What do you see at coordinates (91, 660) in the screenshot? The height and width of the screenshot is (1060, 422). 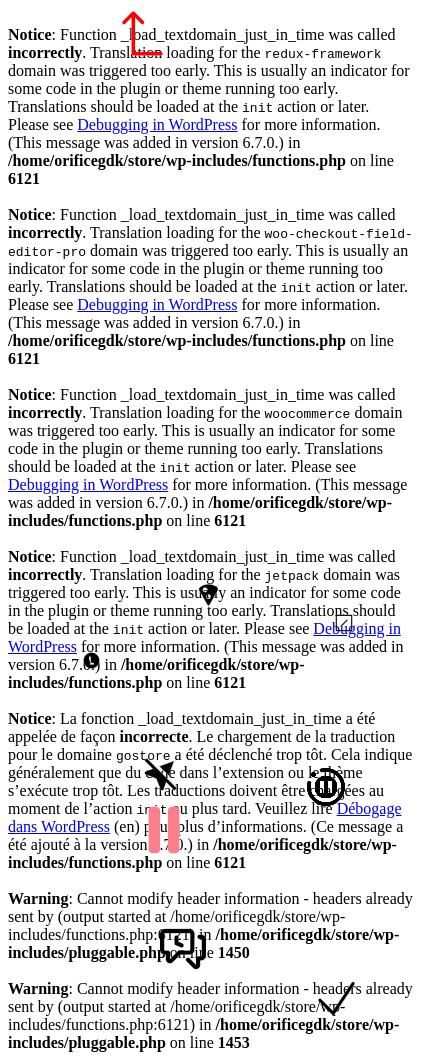 I see `indicates an item or category labeled "L"` at bounding box center [91, 660].